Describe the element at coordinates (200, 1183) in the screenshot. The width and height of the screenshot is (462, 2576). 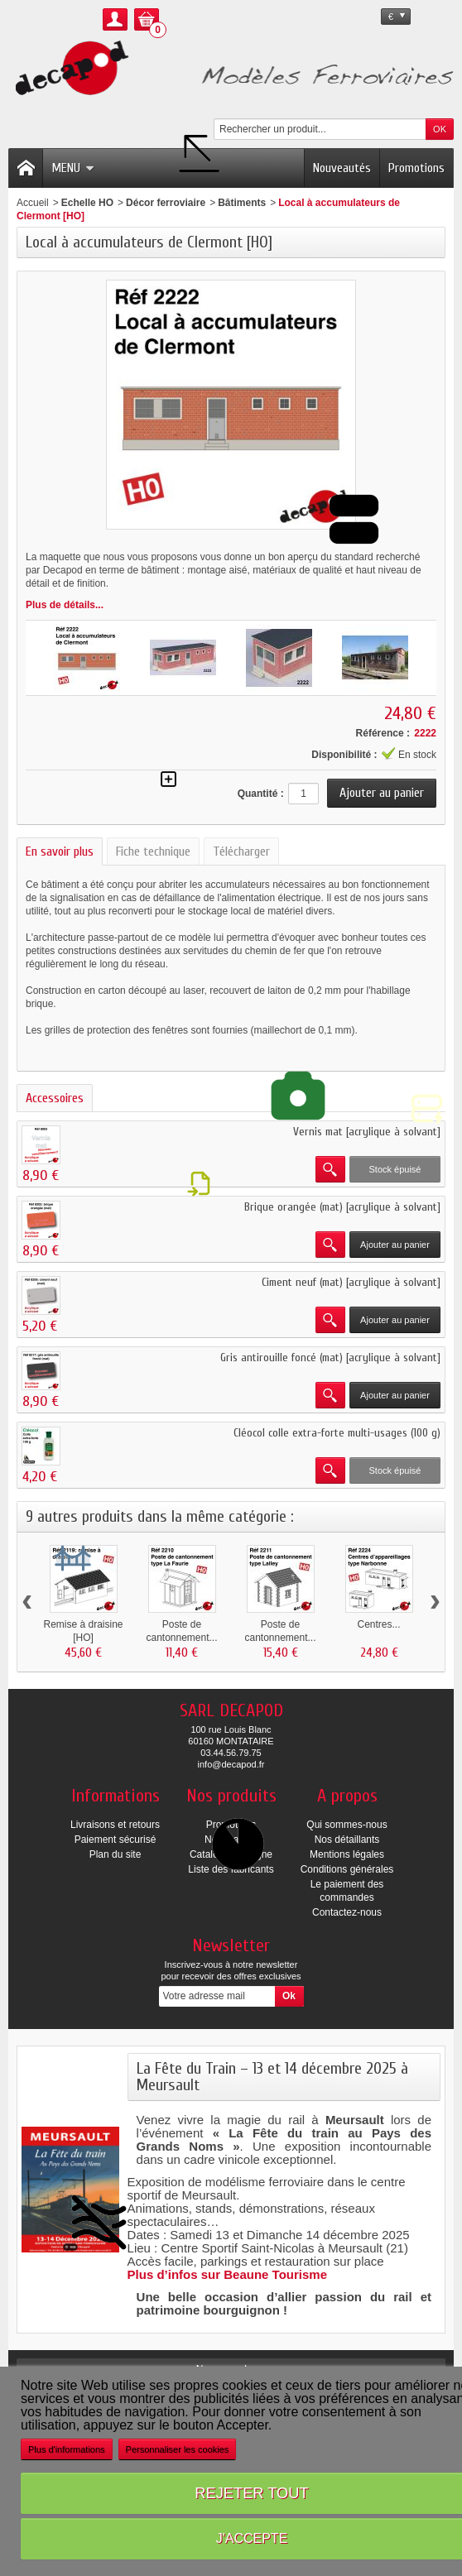
I see `import a file from another source` at that location.